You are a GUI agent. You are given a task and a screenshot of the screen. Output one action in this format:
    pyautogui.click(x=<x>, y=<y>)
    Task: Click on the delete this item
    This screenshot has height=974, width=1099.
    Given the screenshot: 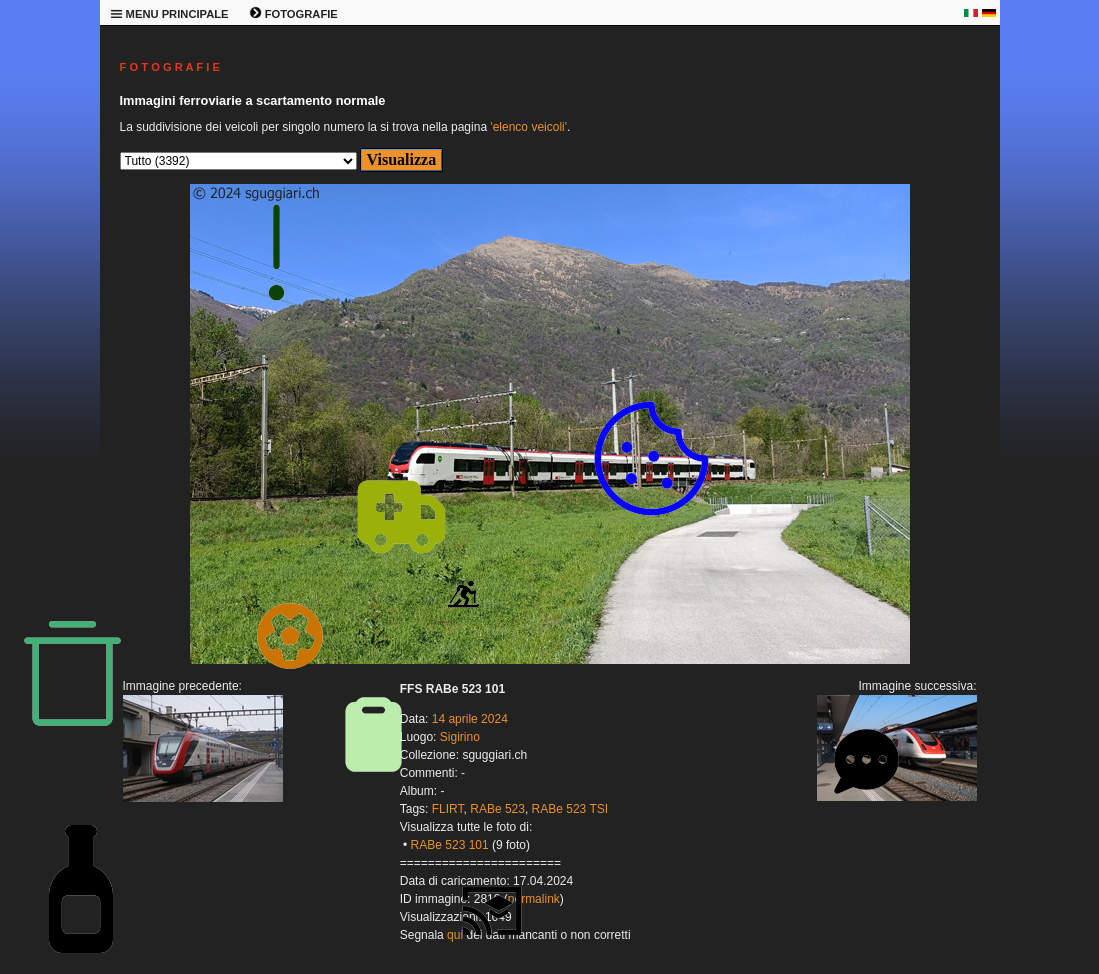 What is the action you would take?
    pyautogui.click(x=72, y=677)
    